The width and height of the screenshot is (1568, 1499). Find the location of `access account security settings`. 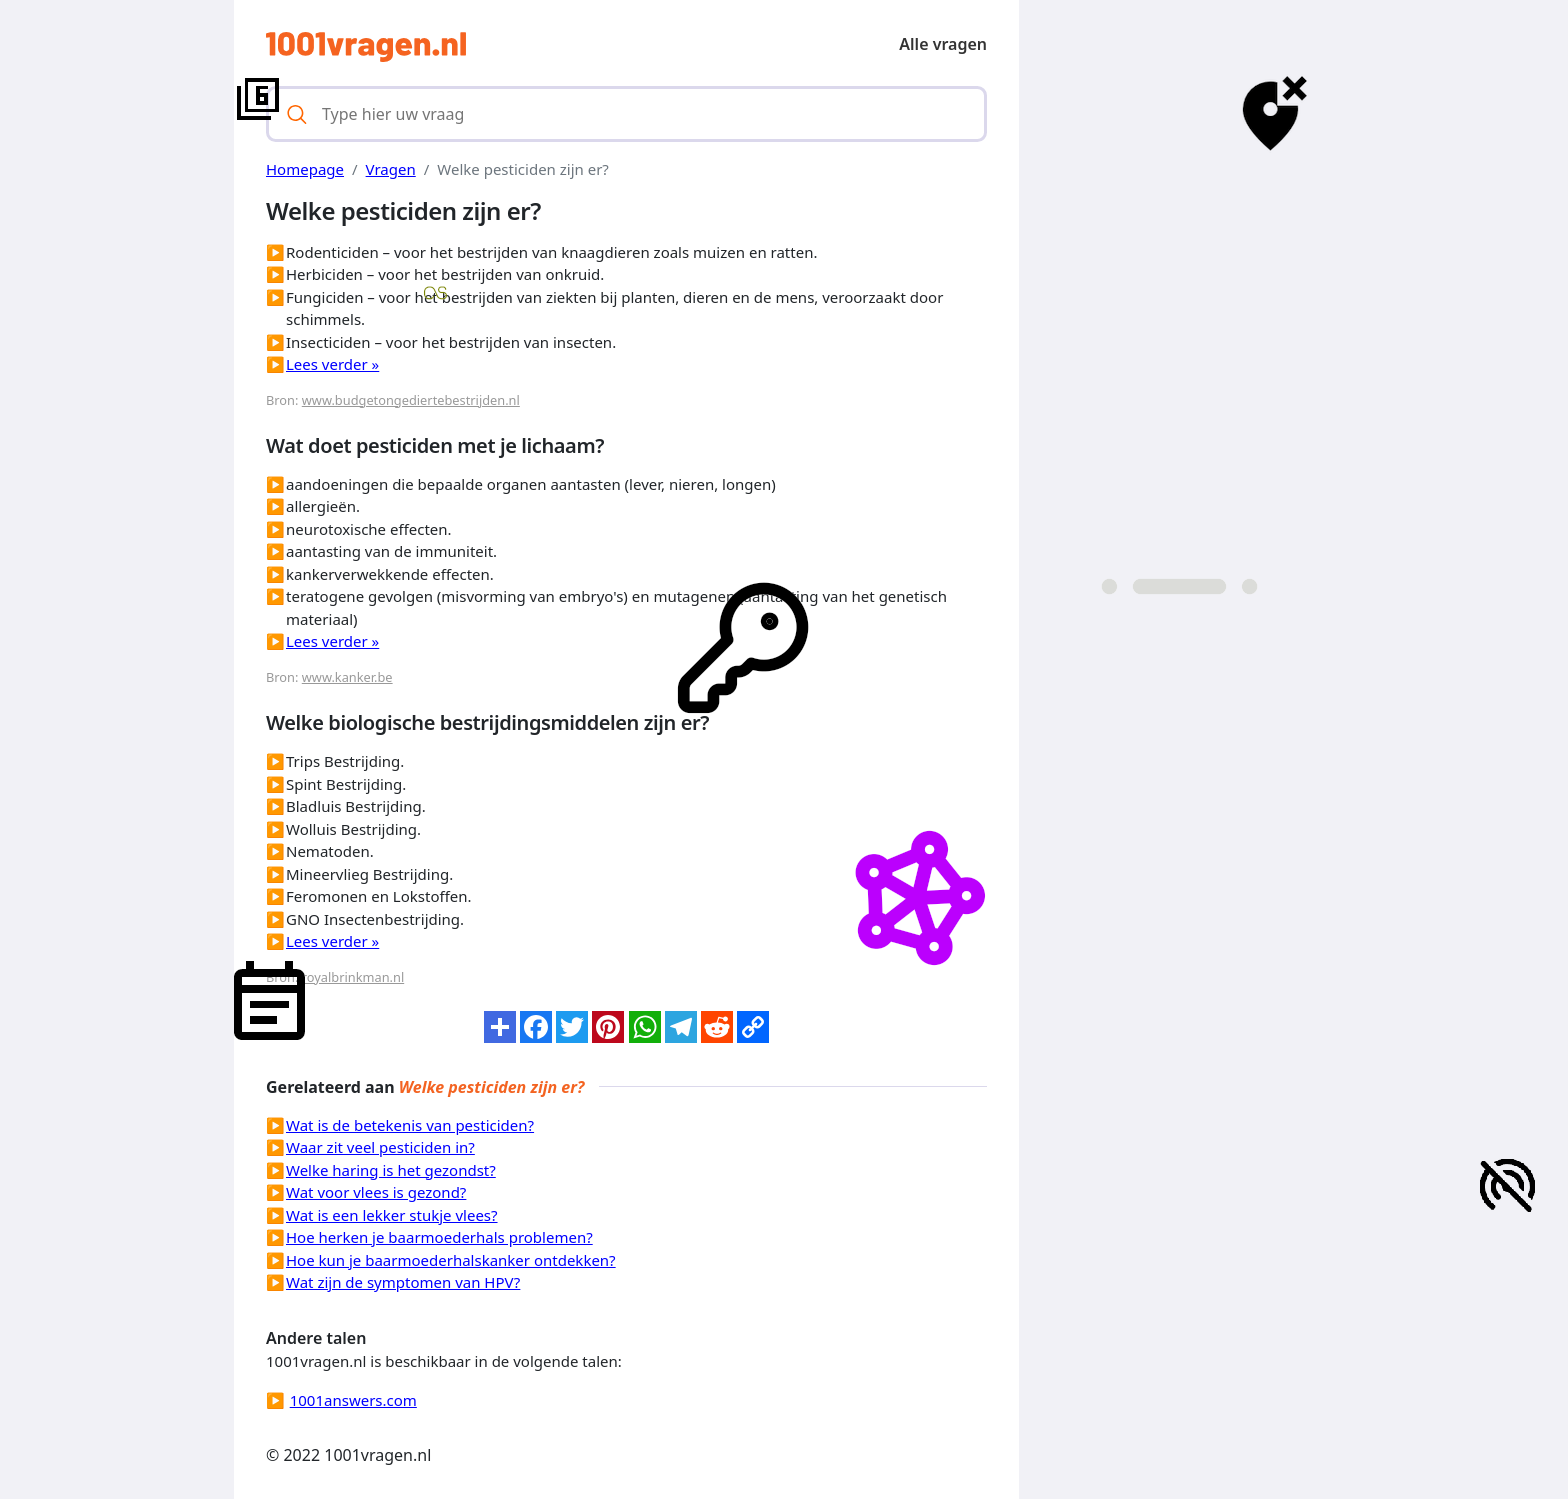

access account security settings is located at coordinates (743, 648).